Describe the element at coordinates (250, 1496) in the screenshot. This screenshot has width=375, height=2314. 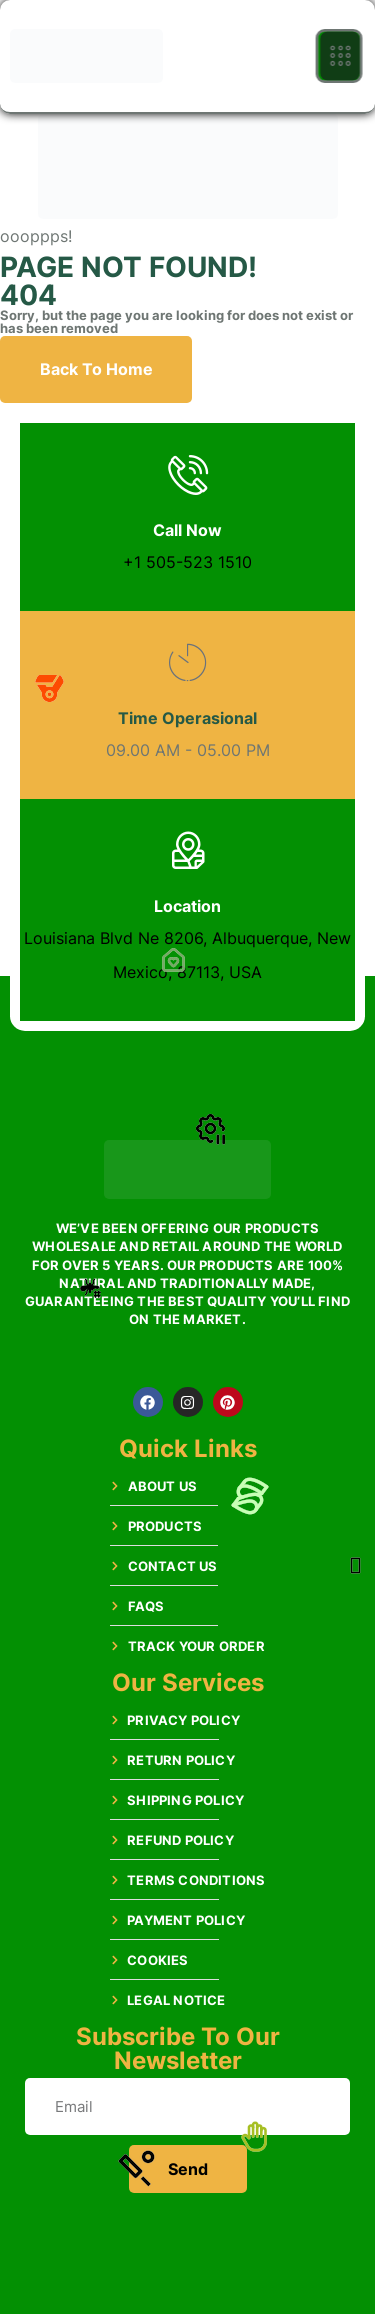
I see `link to SolidJS framework documentation` at that location.